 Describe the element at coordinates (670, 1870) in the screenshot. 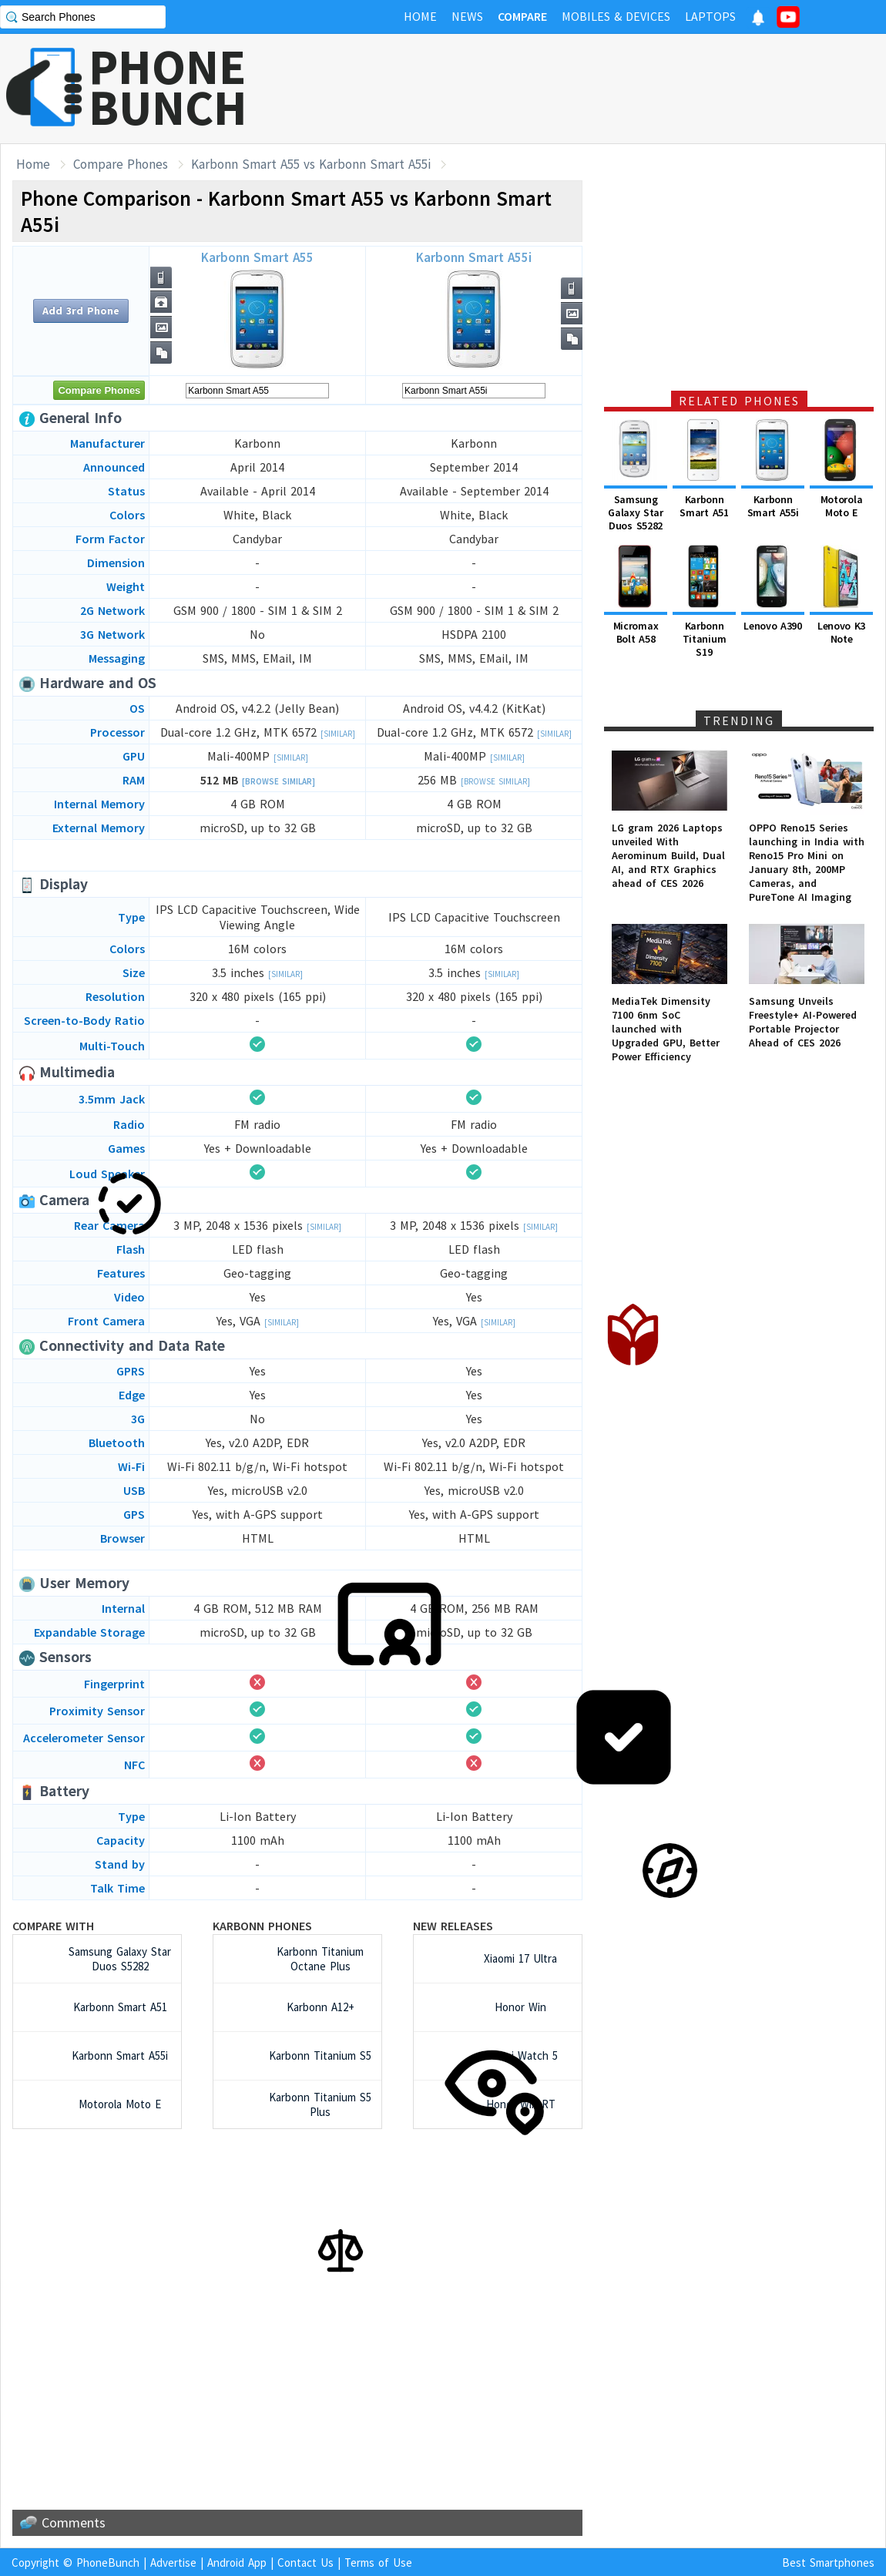

I see `access navigation or direction features` at that location.